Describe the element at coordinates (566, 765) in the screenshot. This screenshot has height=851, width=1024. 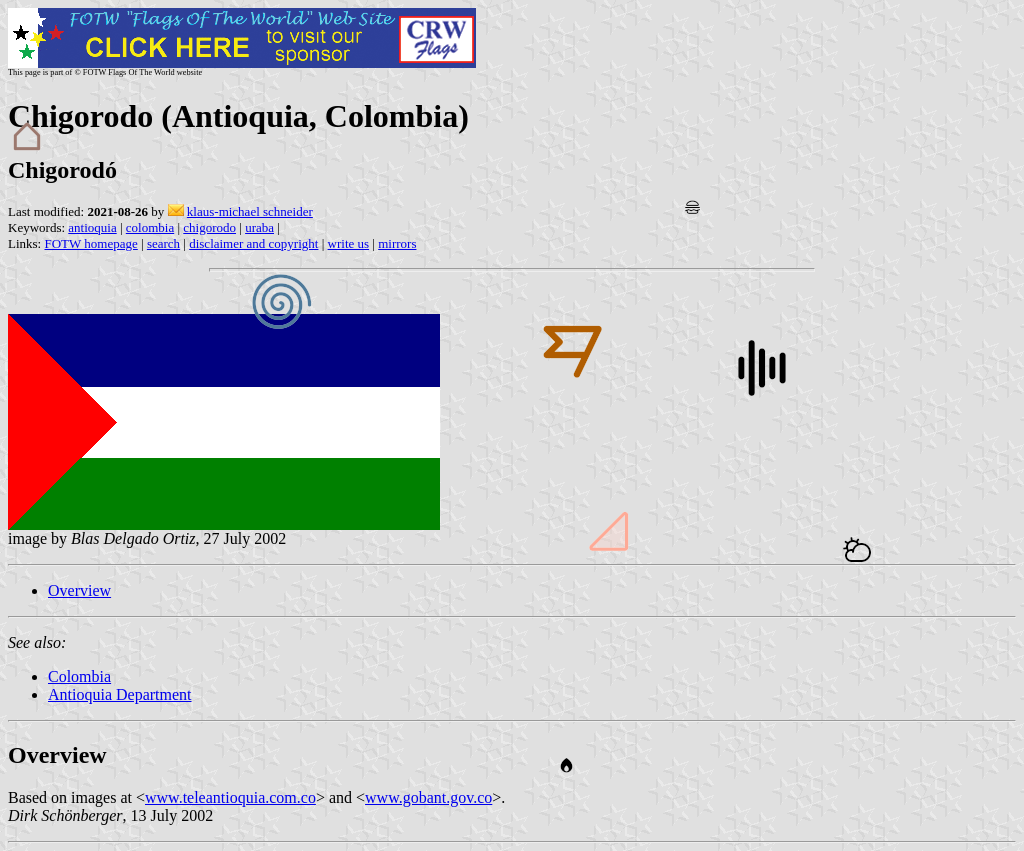
I see `indicates trending or hot content` at that location.